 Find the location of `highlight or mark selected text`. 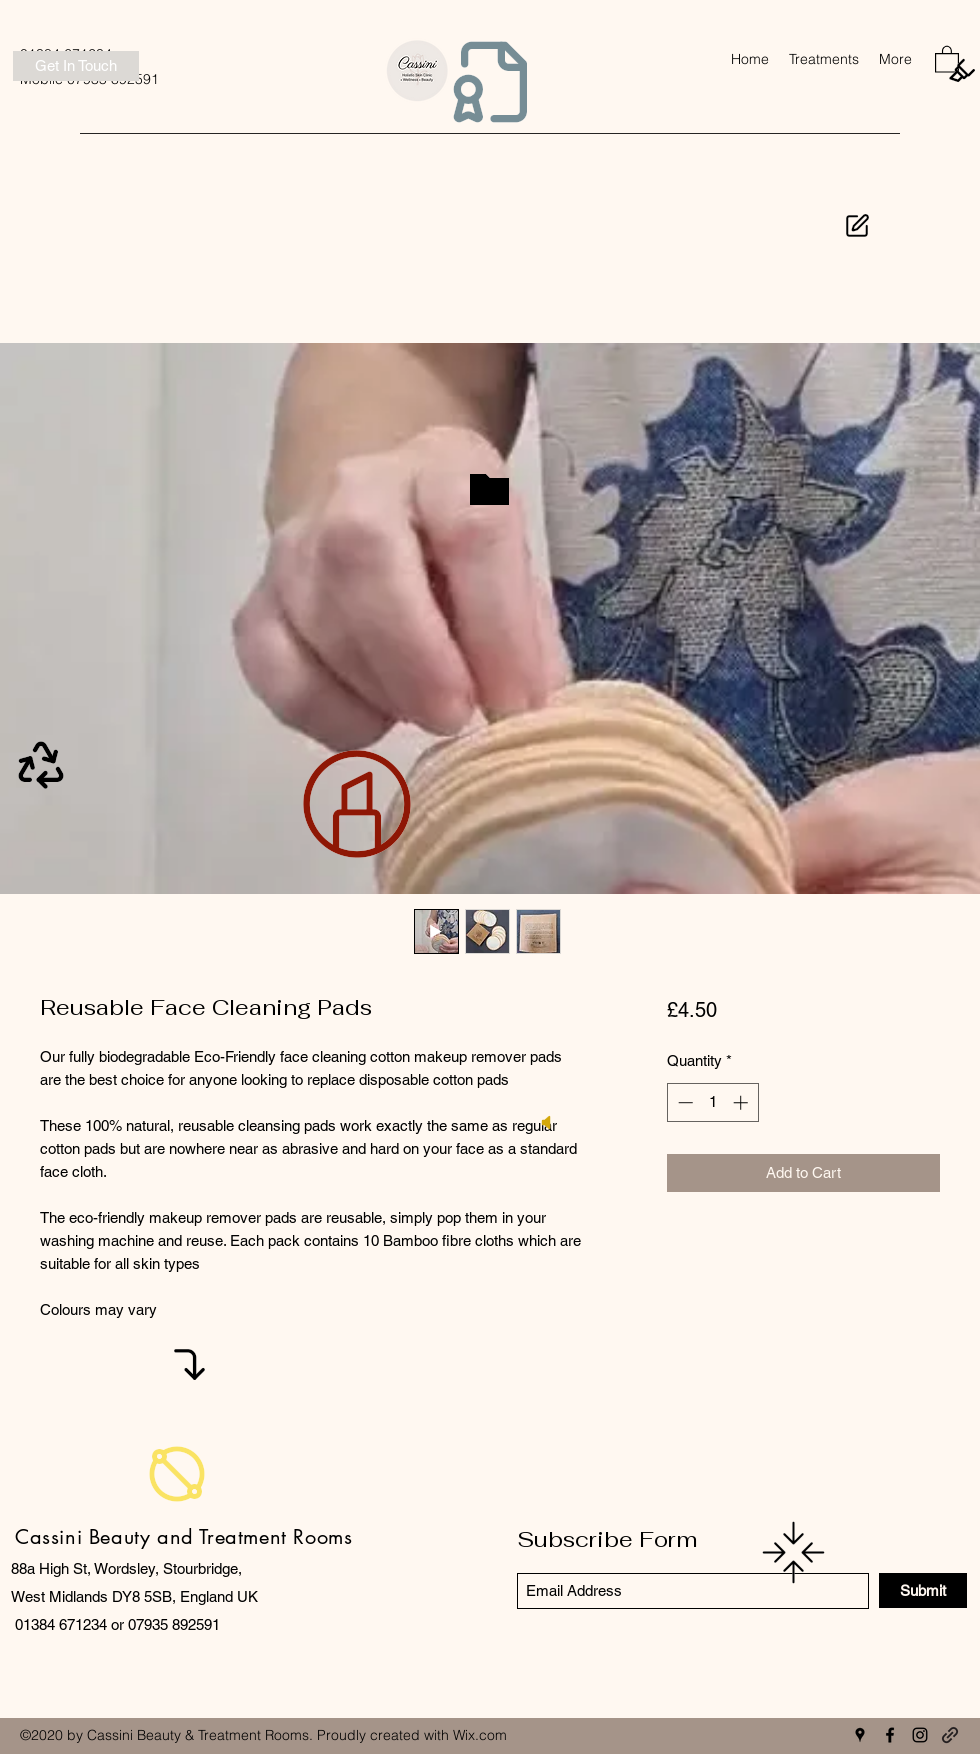

highlight or mark selected text is located at coordinates (961, 71).